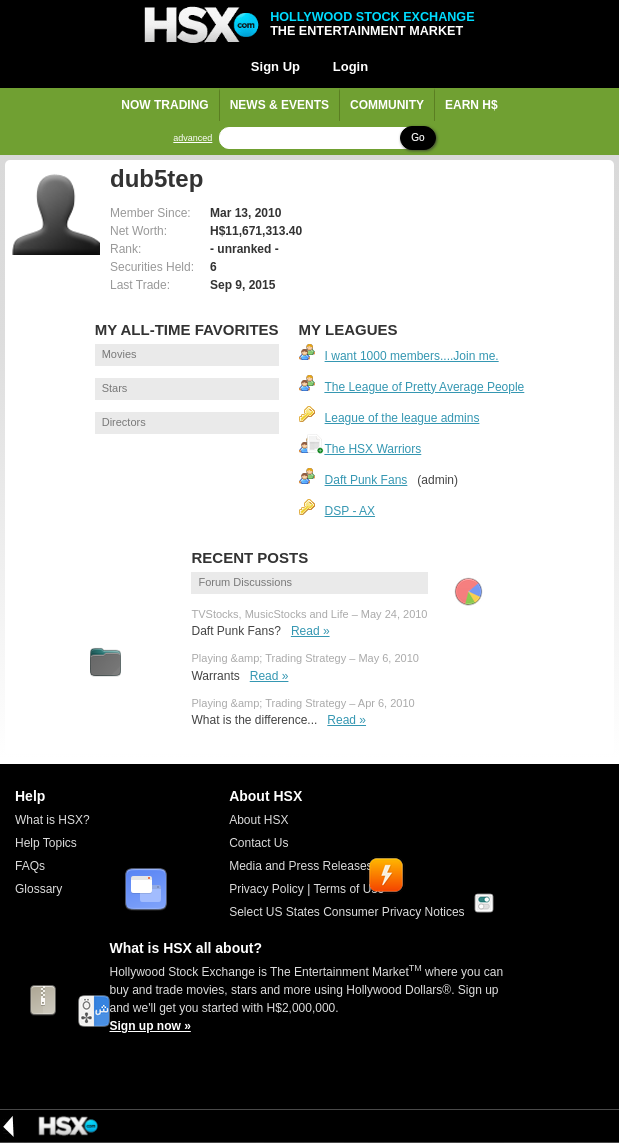 This screenshot has width=619, height=1143. What do you see at coordinates (468, 591) in the screenshot?
I see `open disk usage analyzer` at bounding box center [468, 591].